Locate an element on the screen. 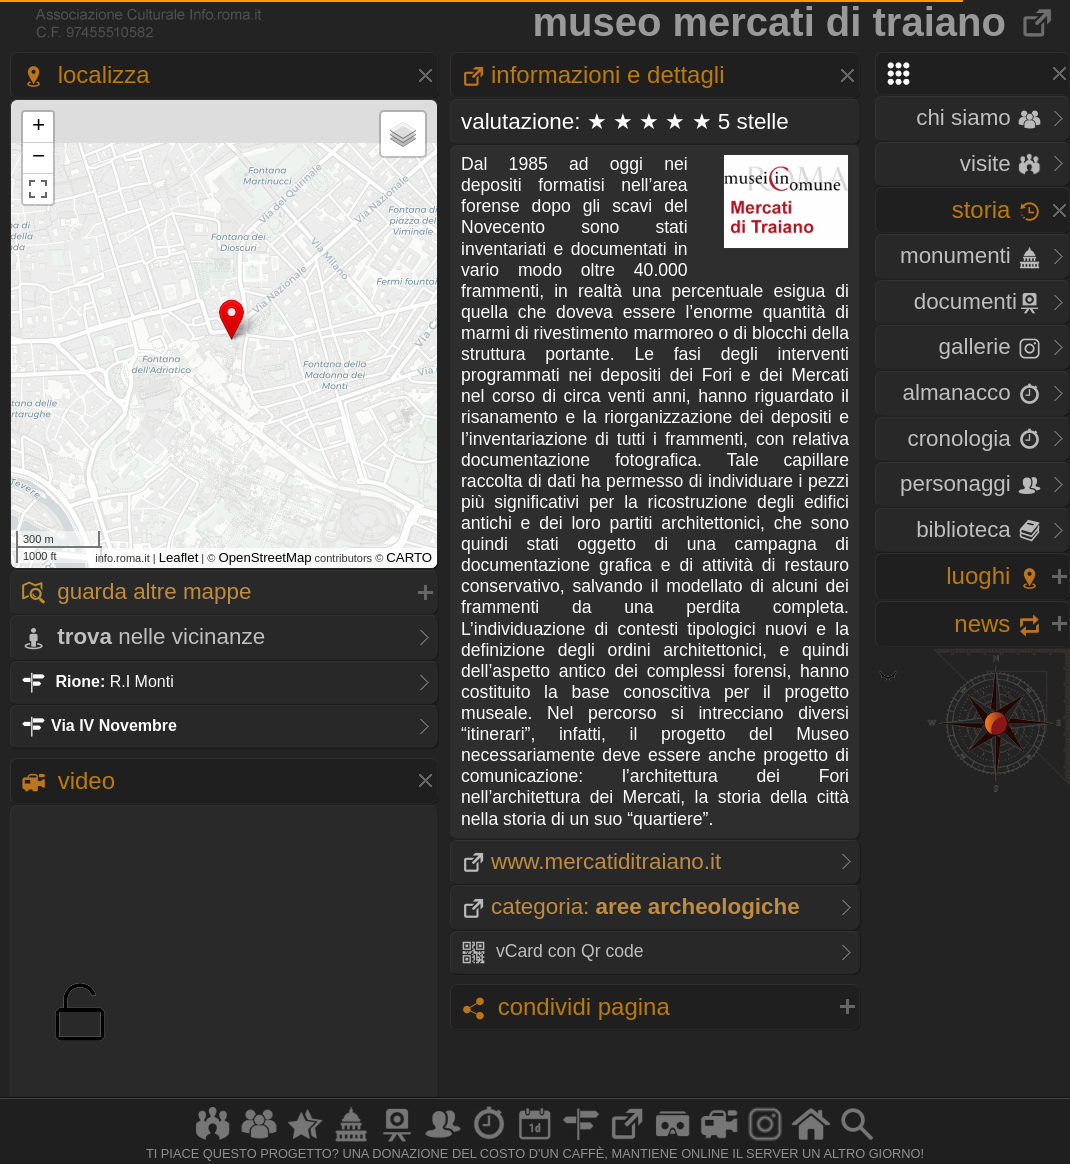 The image size is (1070, 1164). unlock a file or resource is located at coordinates (80, 1012).